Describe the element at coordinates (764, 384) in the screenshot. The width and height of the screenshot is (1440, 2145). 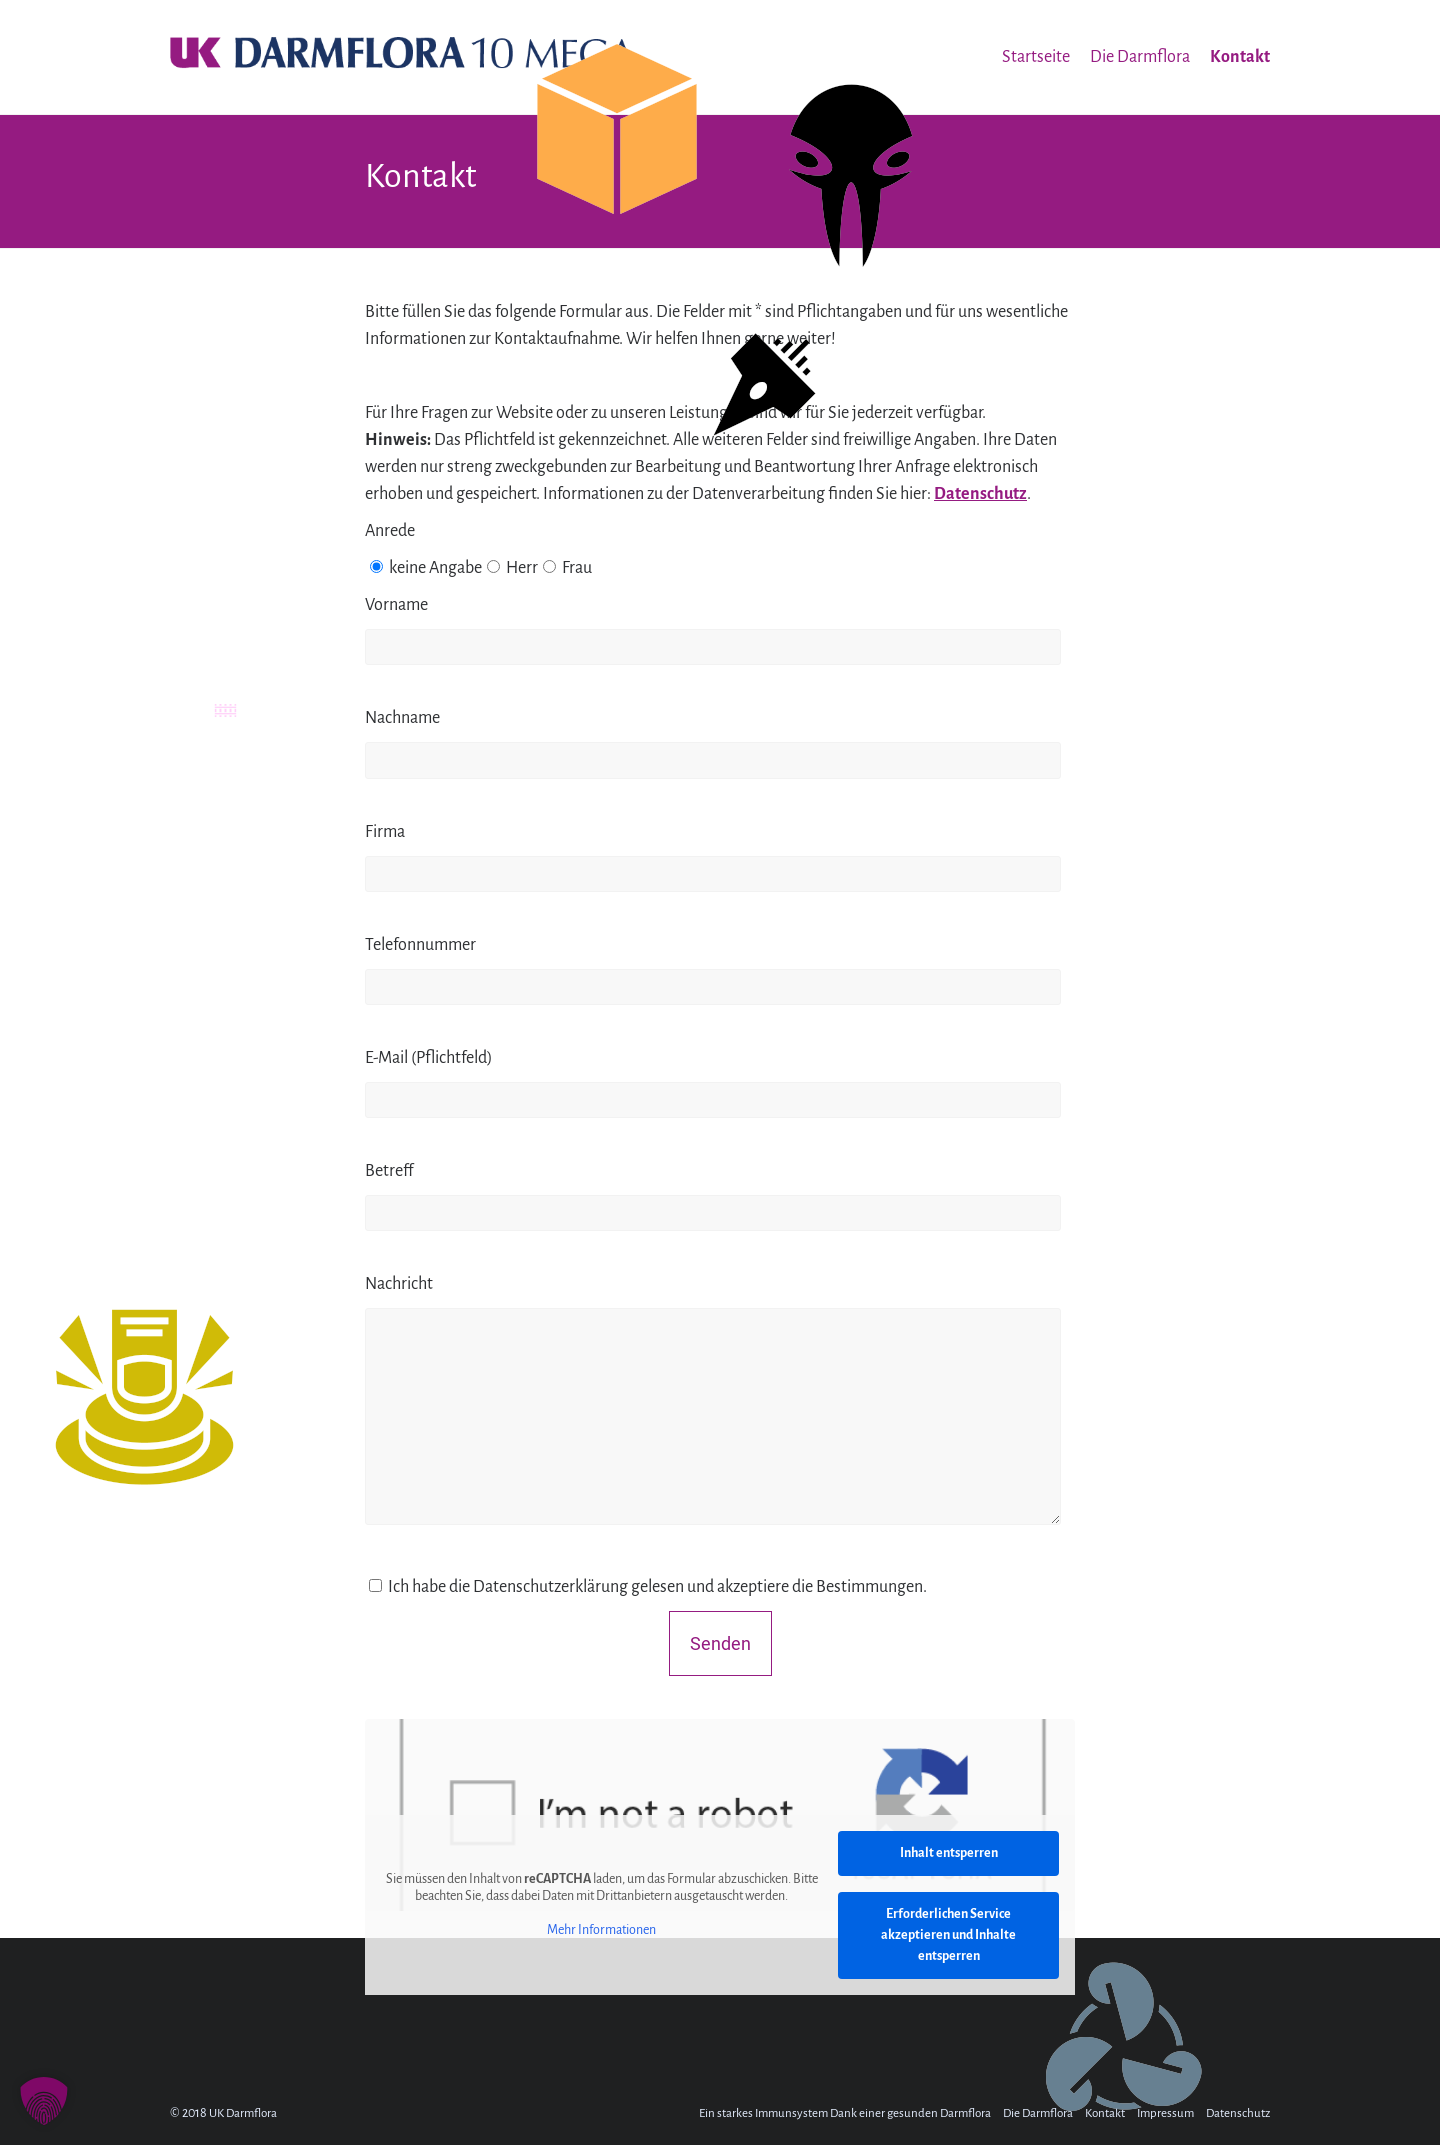
I see `select light fighter spacecraft class` at that location.